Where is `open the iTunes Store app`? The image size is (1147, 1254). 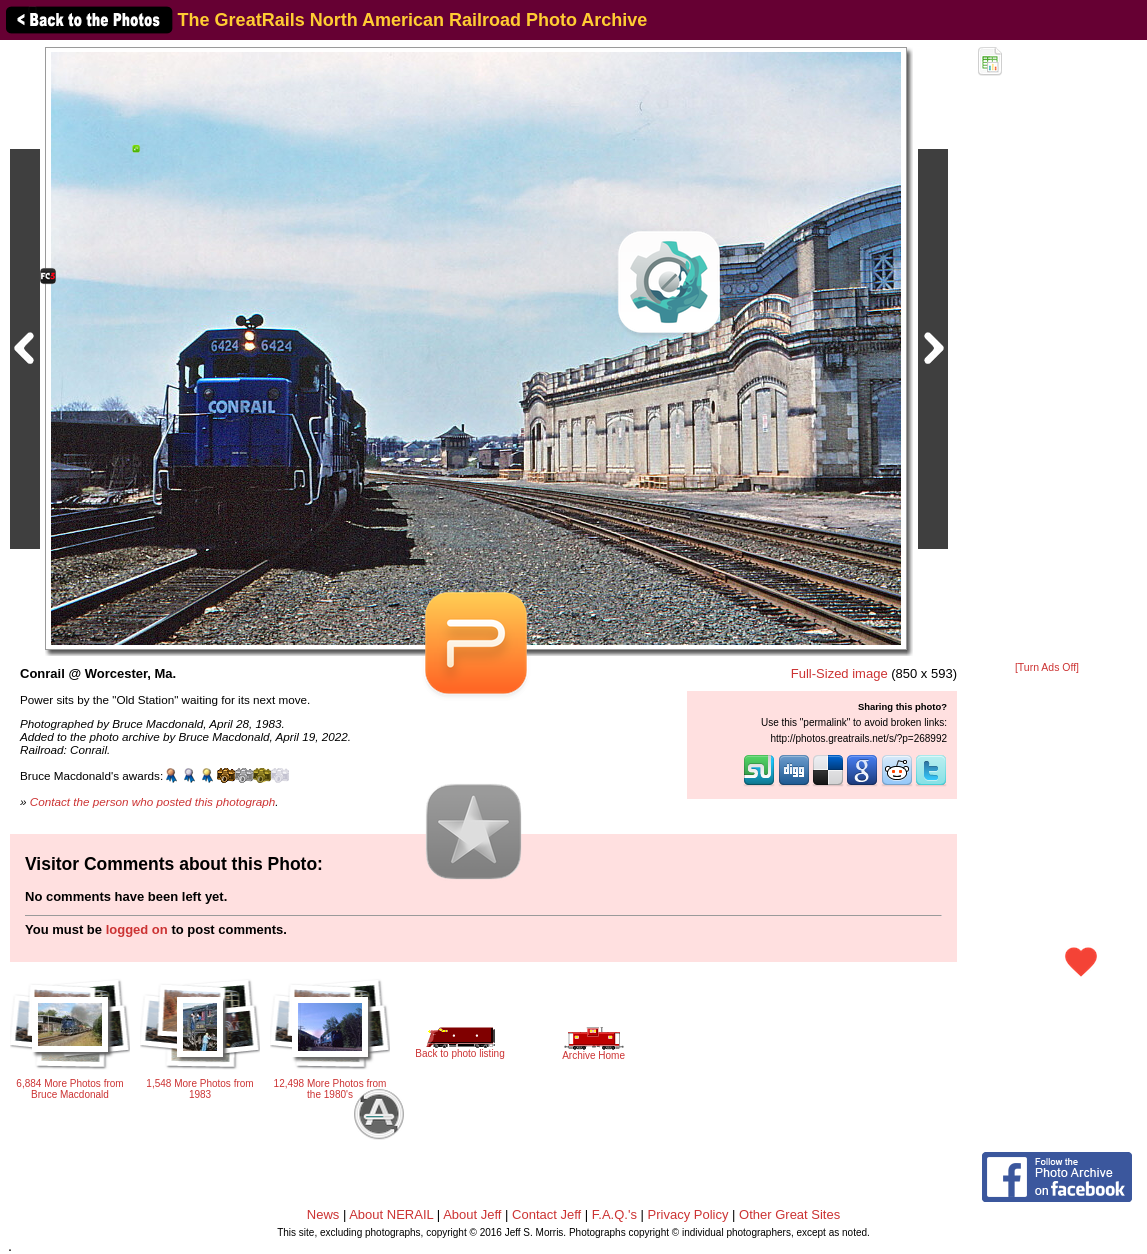 open the iTunes Store app is located at coordinates (473, 831).